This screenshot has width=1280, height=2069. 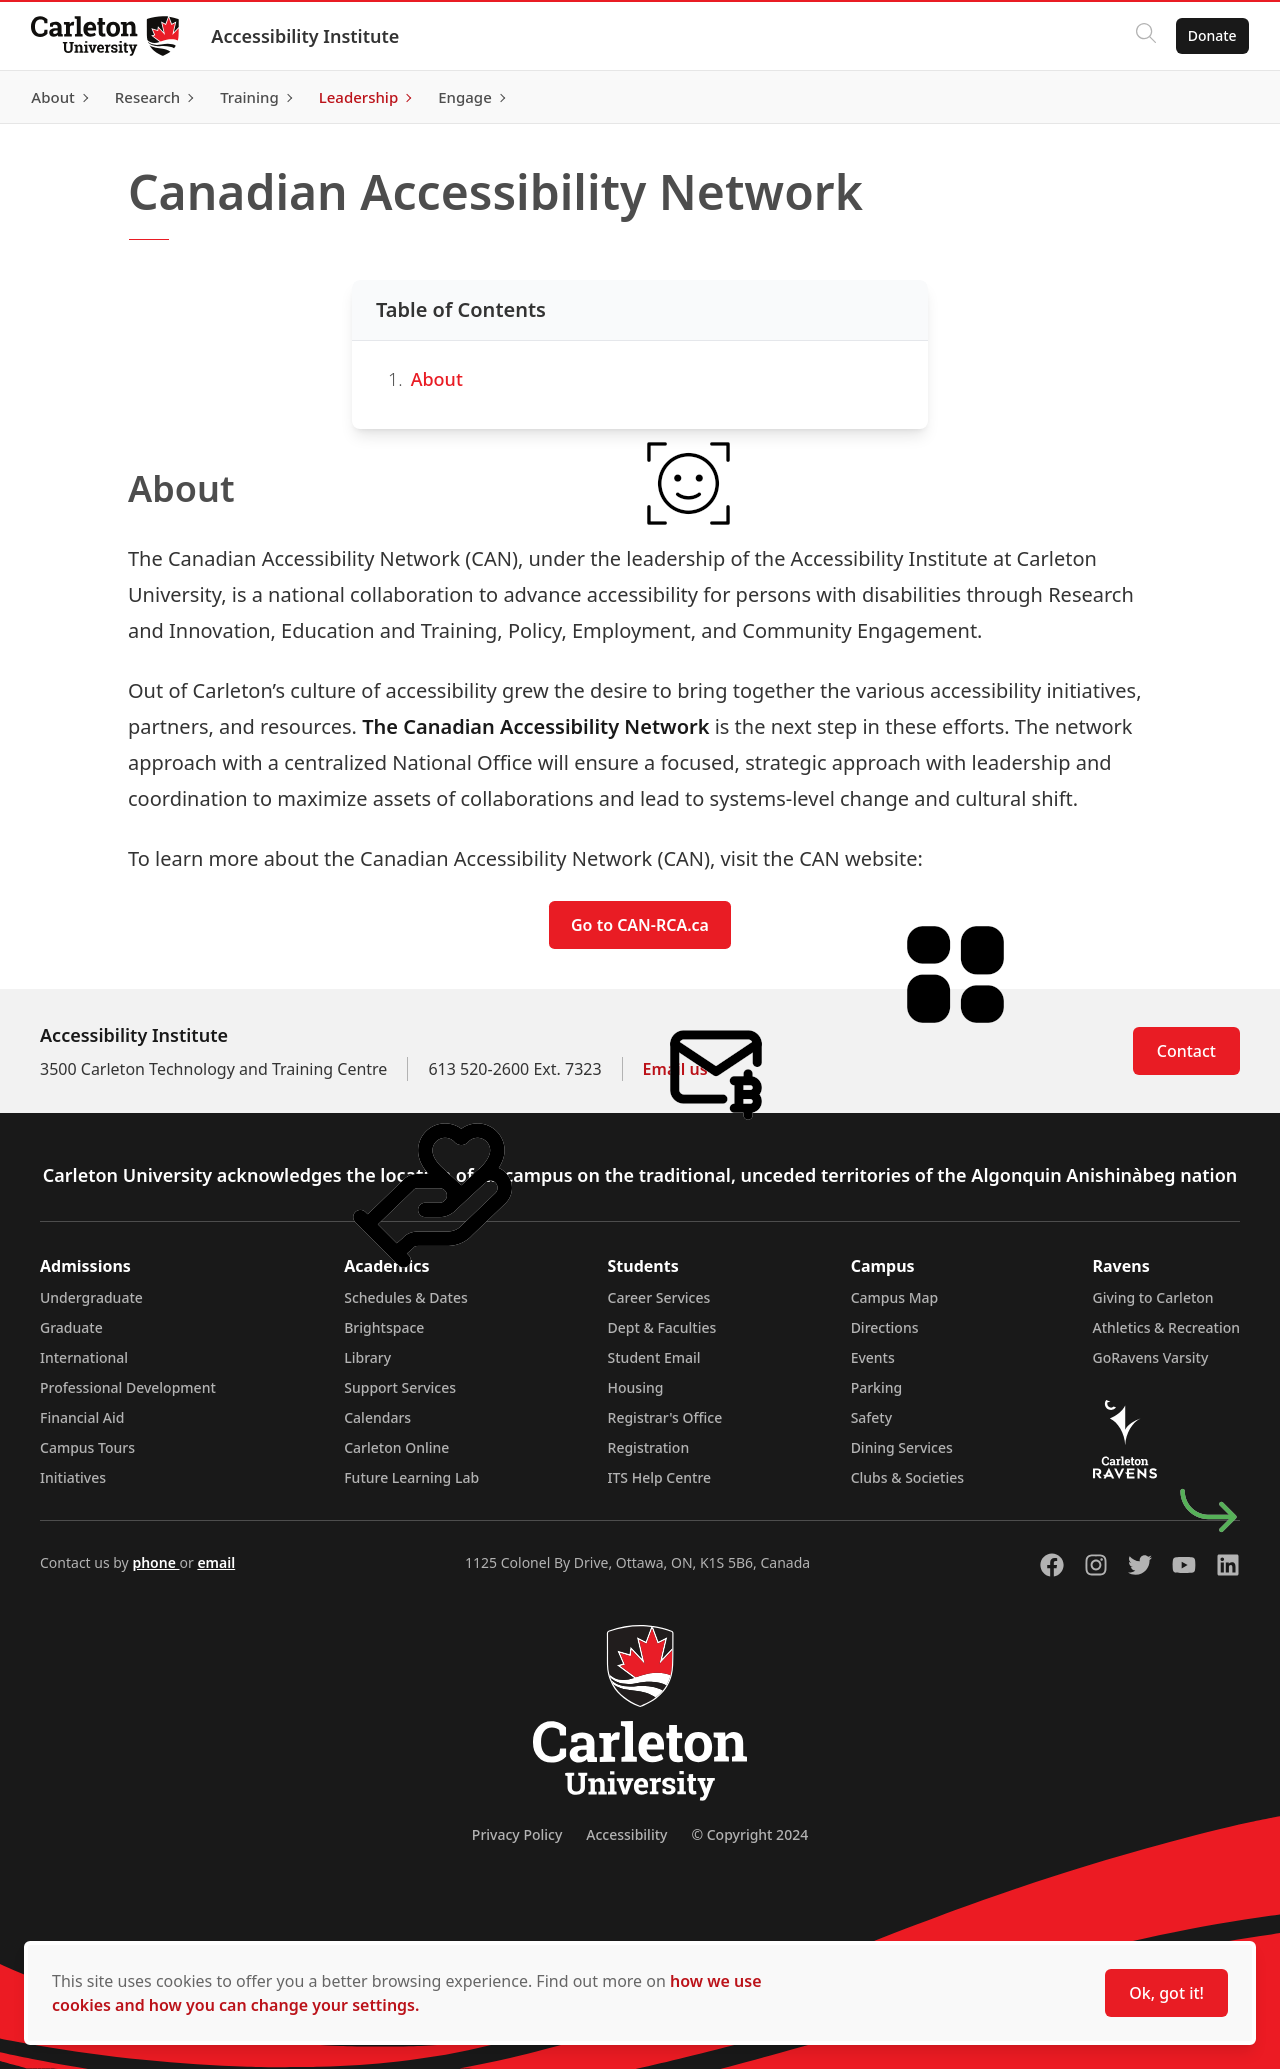 I want to click on reply to a message, so click(x=1208, y=1510).